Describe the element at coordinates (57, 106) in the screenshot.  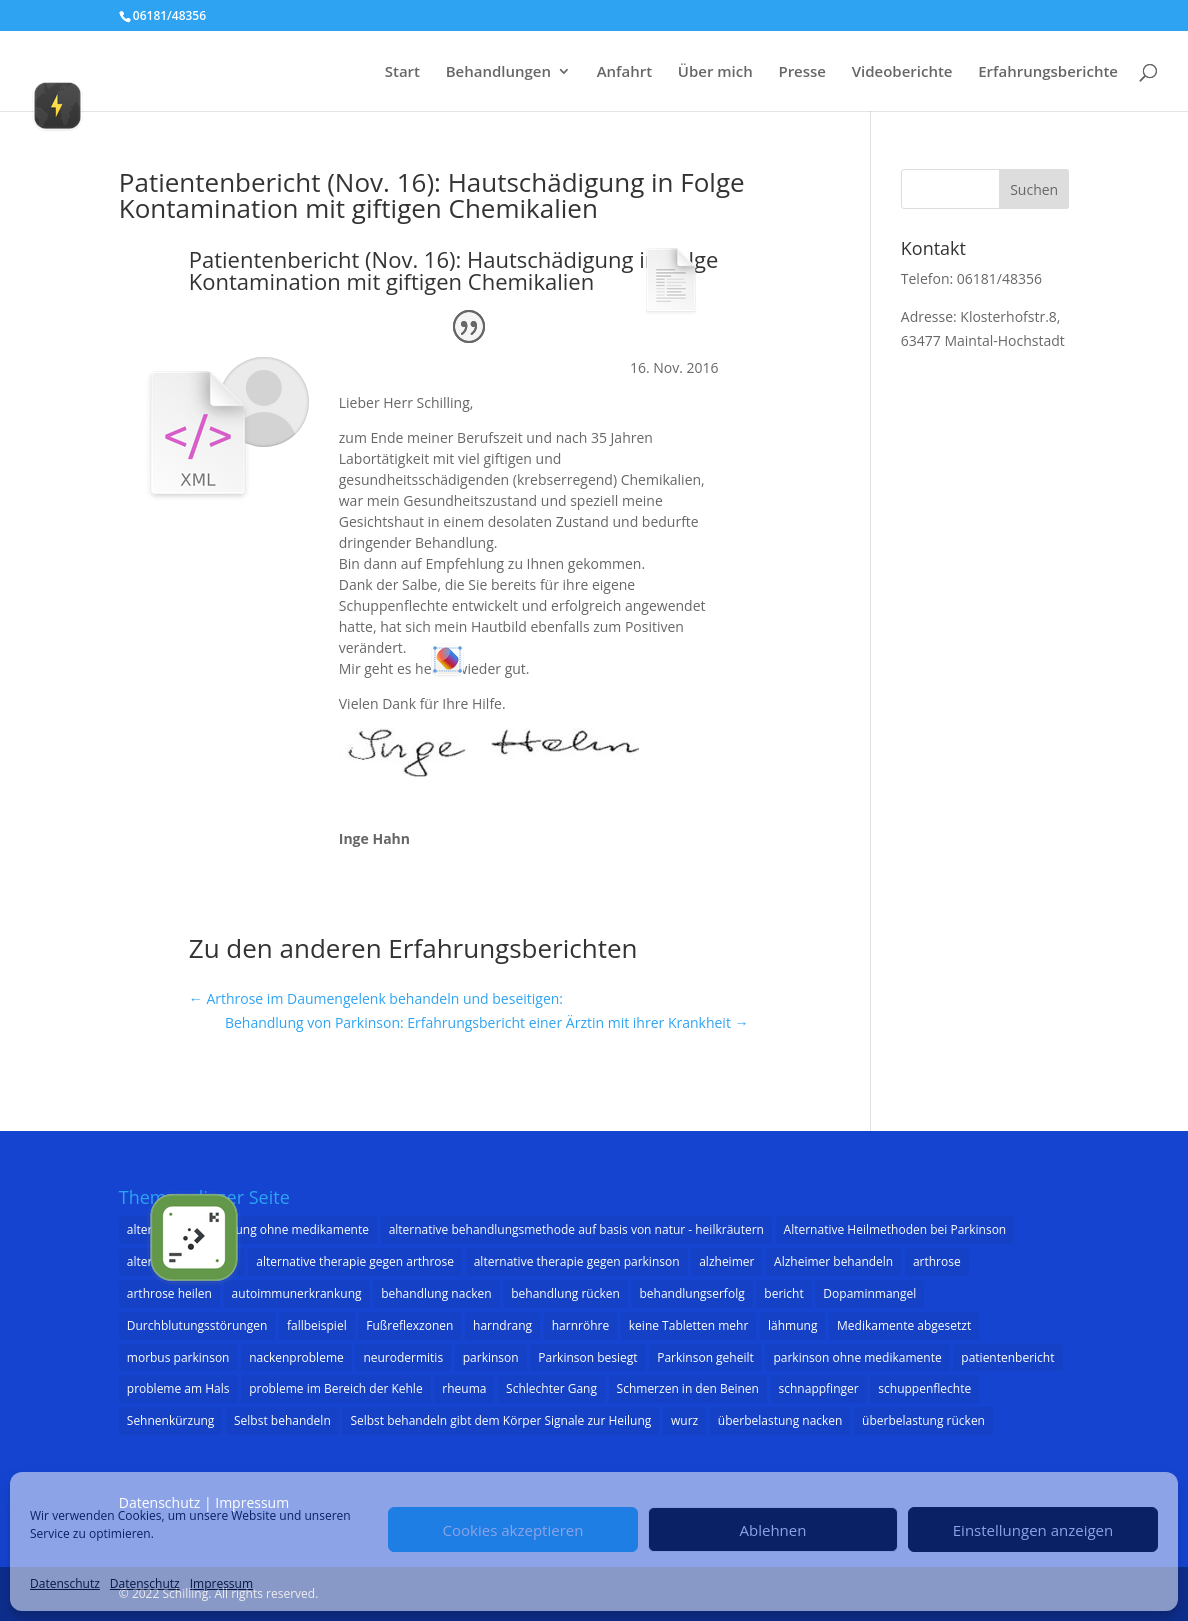
I see `access keyboard shortcuts settings for web browser` at that location.